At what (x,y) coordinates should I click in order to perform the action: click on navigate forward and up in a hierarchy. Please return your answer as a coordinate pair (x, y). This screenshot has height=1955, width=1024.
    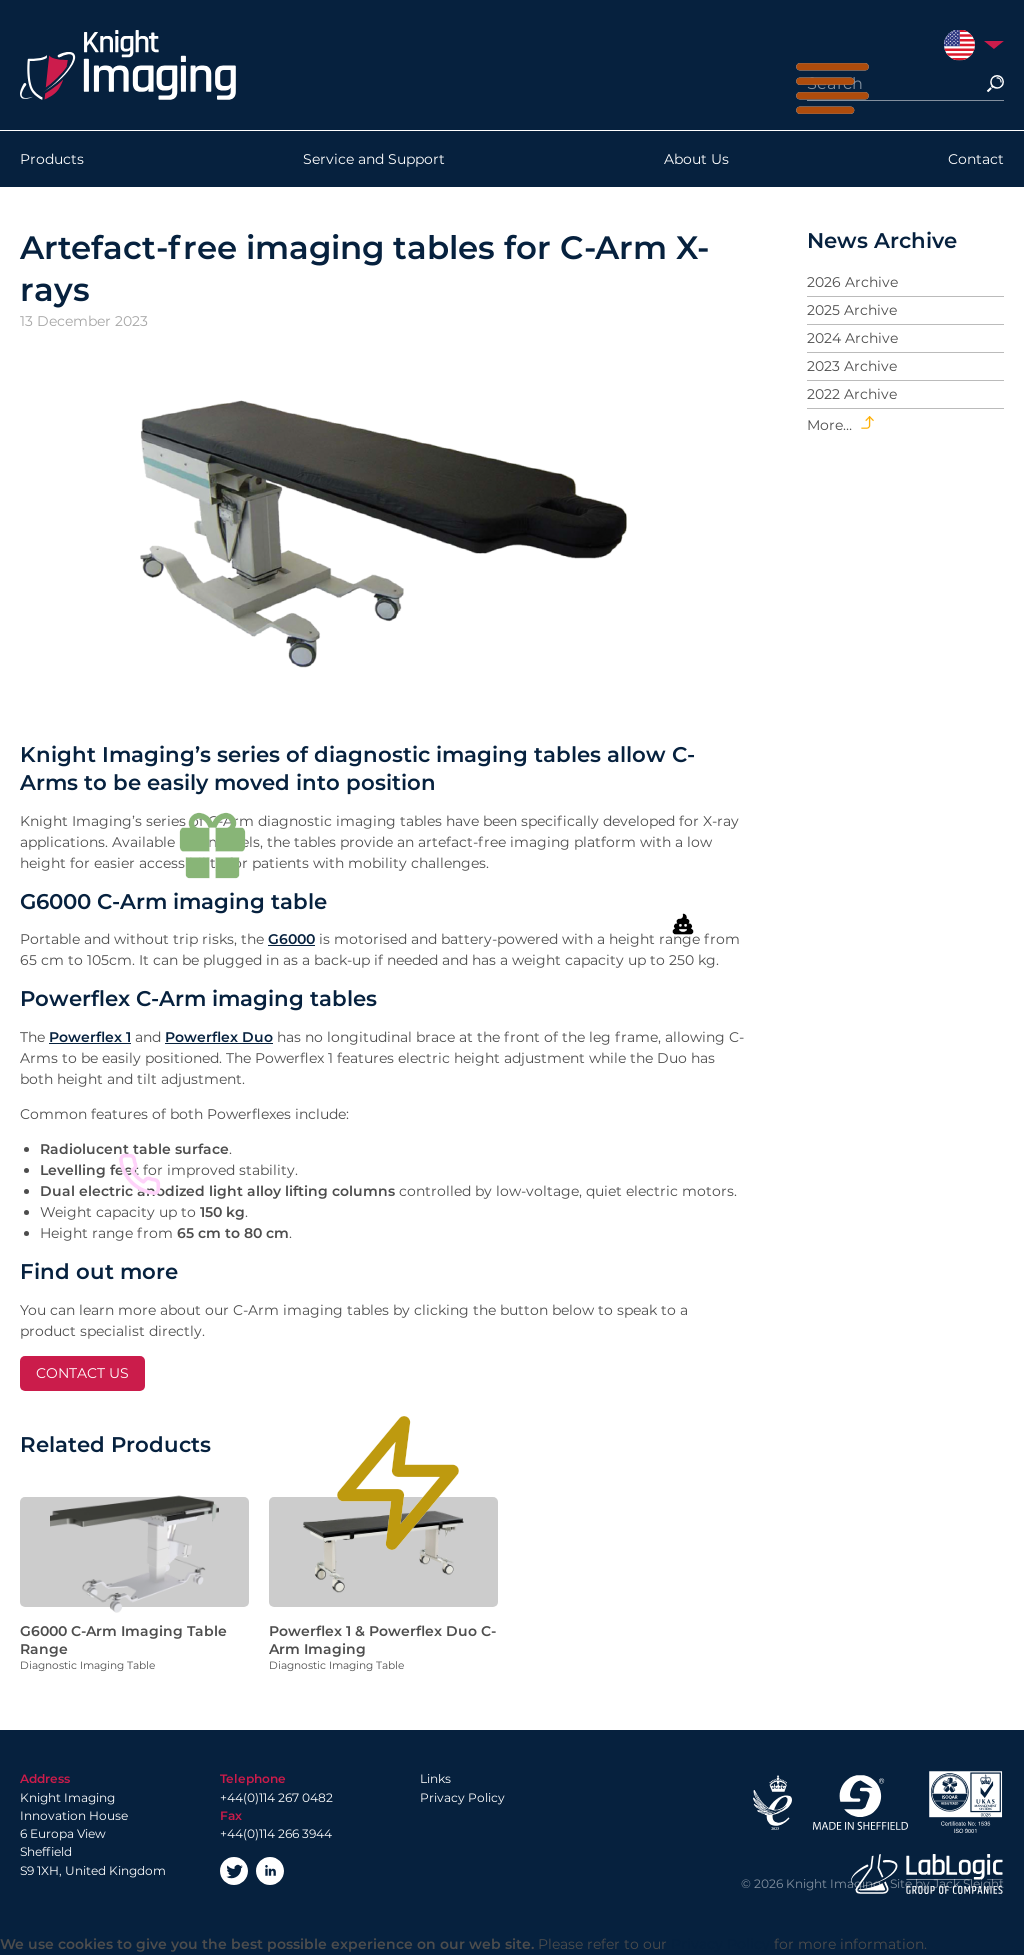
    Looking at the image, I should click on (867, 422).